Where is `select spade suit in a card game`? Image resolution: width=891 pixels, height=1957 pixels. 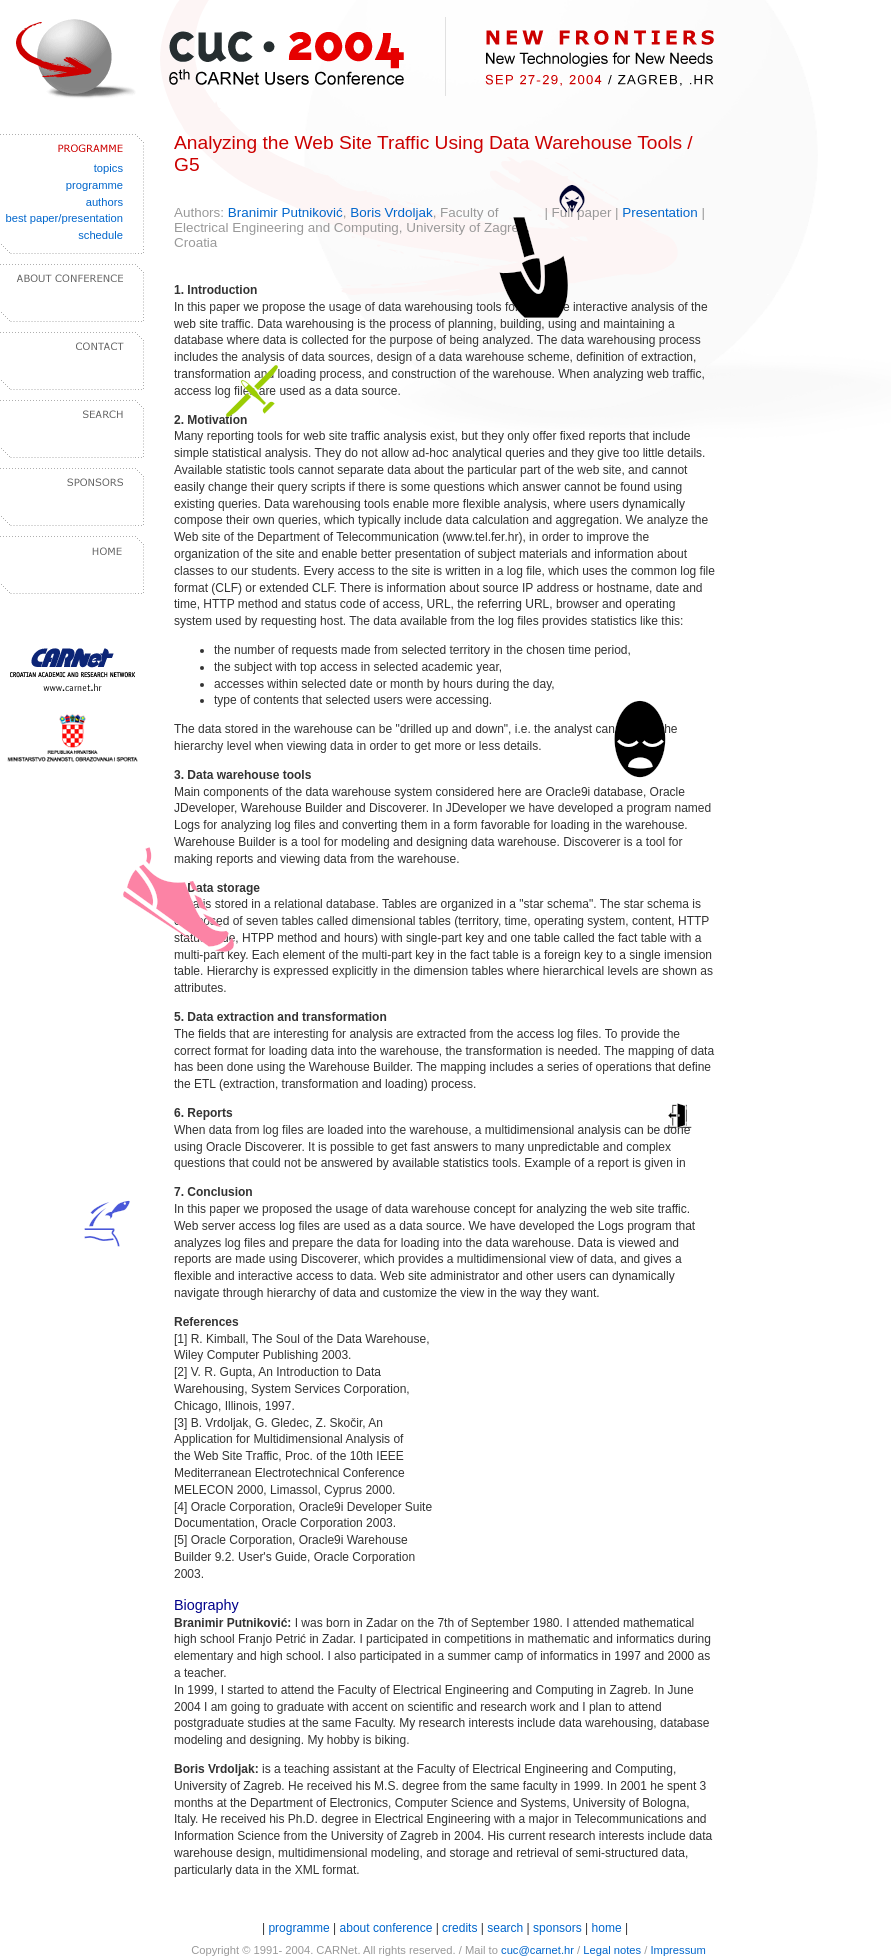 select spade suit in a card game is located at coordinates (530, 267).